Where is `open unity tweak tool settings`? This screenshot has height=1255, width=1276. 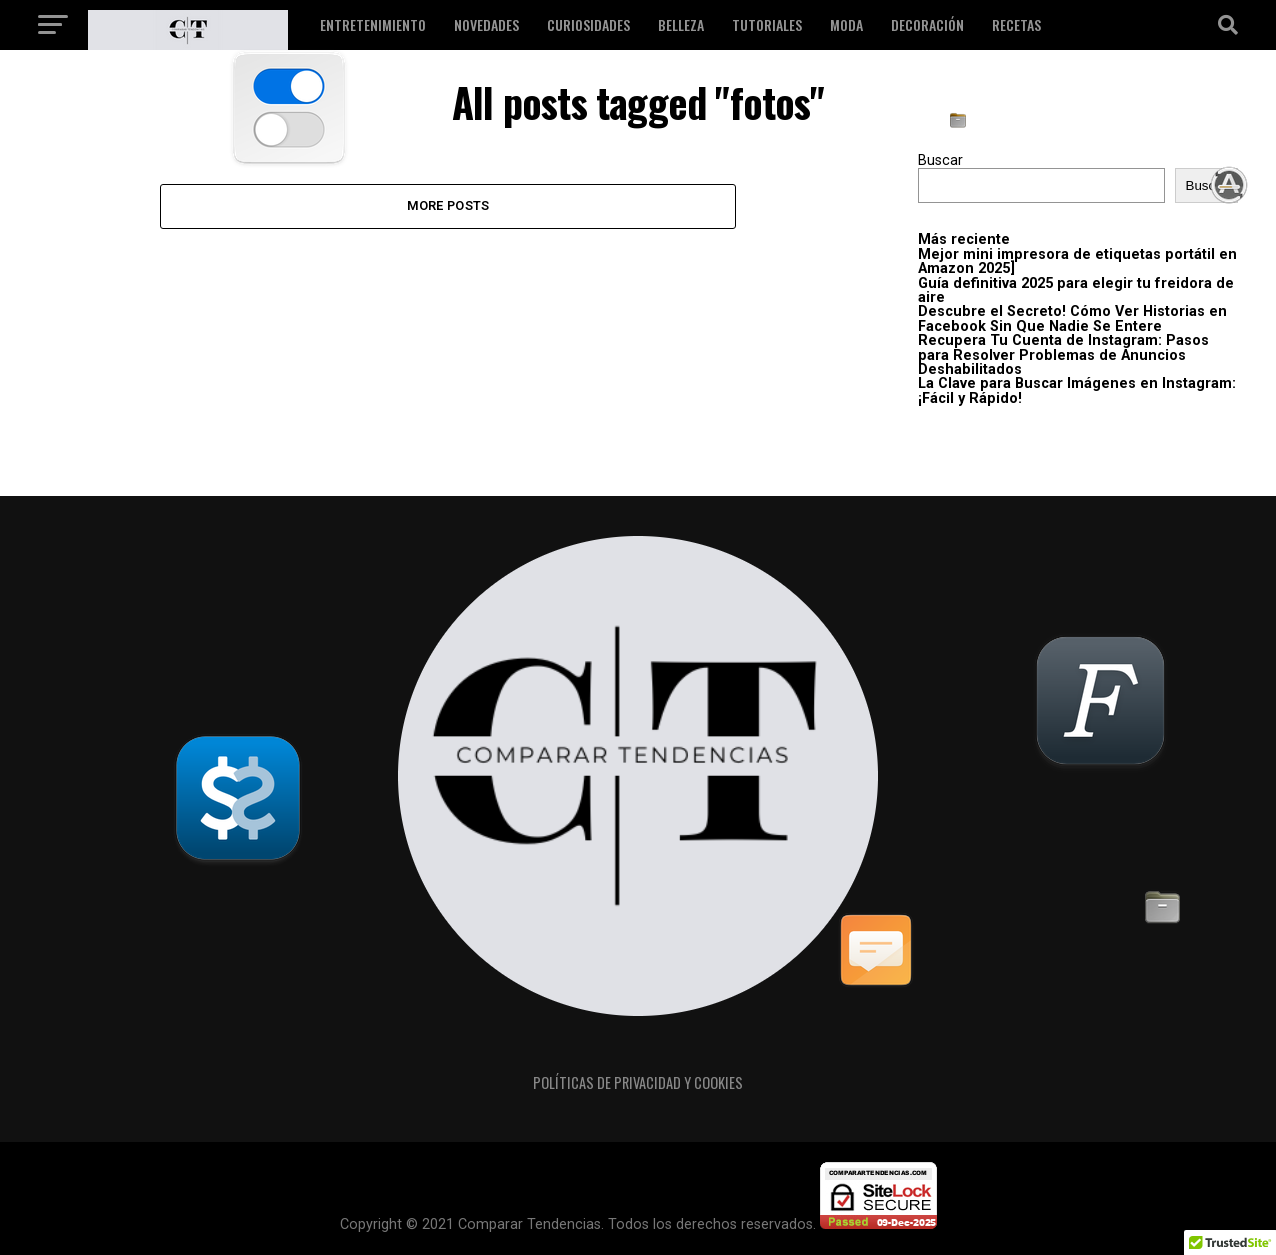
open unity tweak tool settings is located at coordinates (289, 108).